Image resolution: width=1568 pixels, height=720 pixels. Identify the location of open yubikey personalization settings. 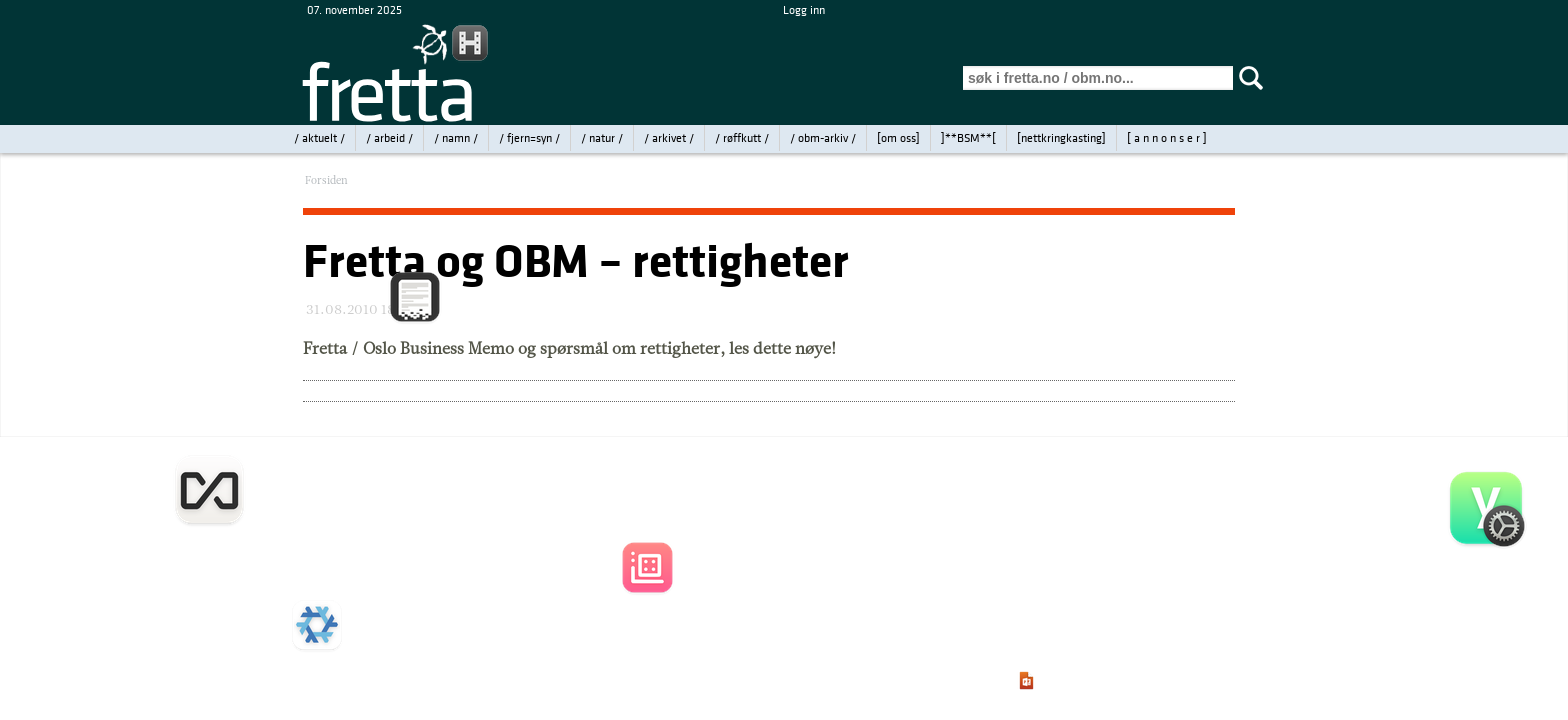
(1486, 508).